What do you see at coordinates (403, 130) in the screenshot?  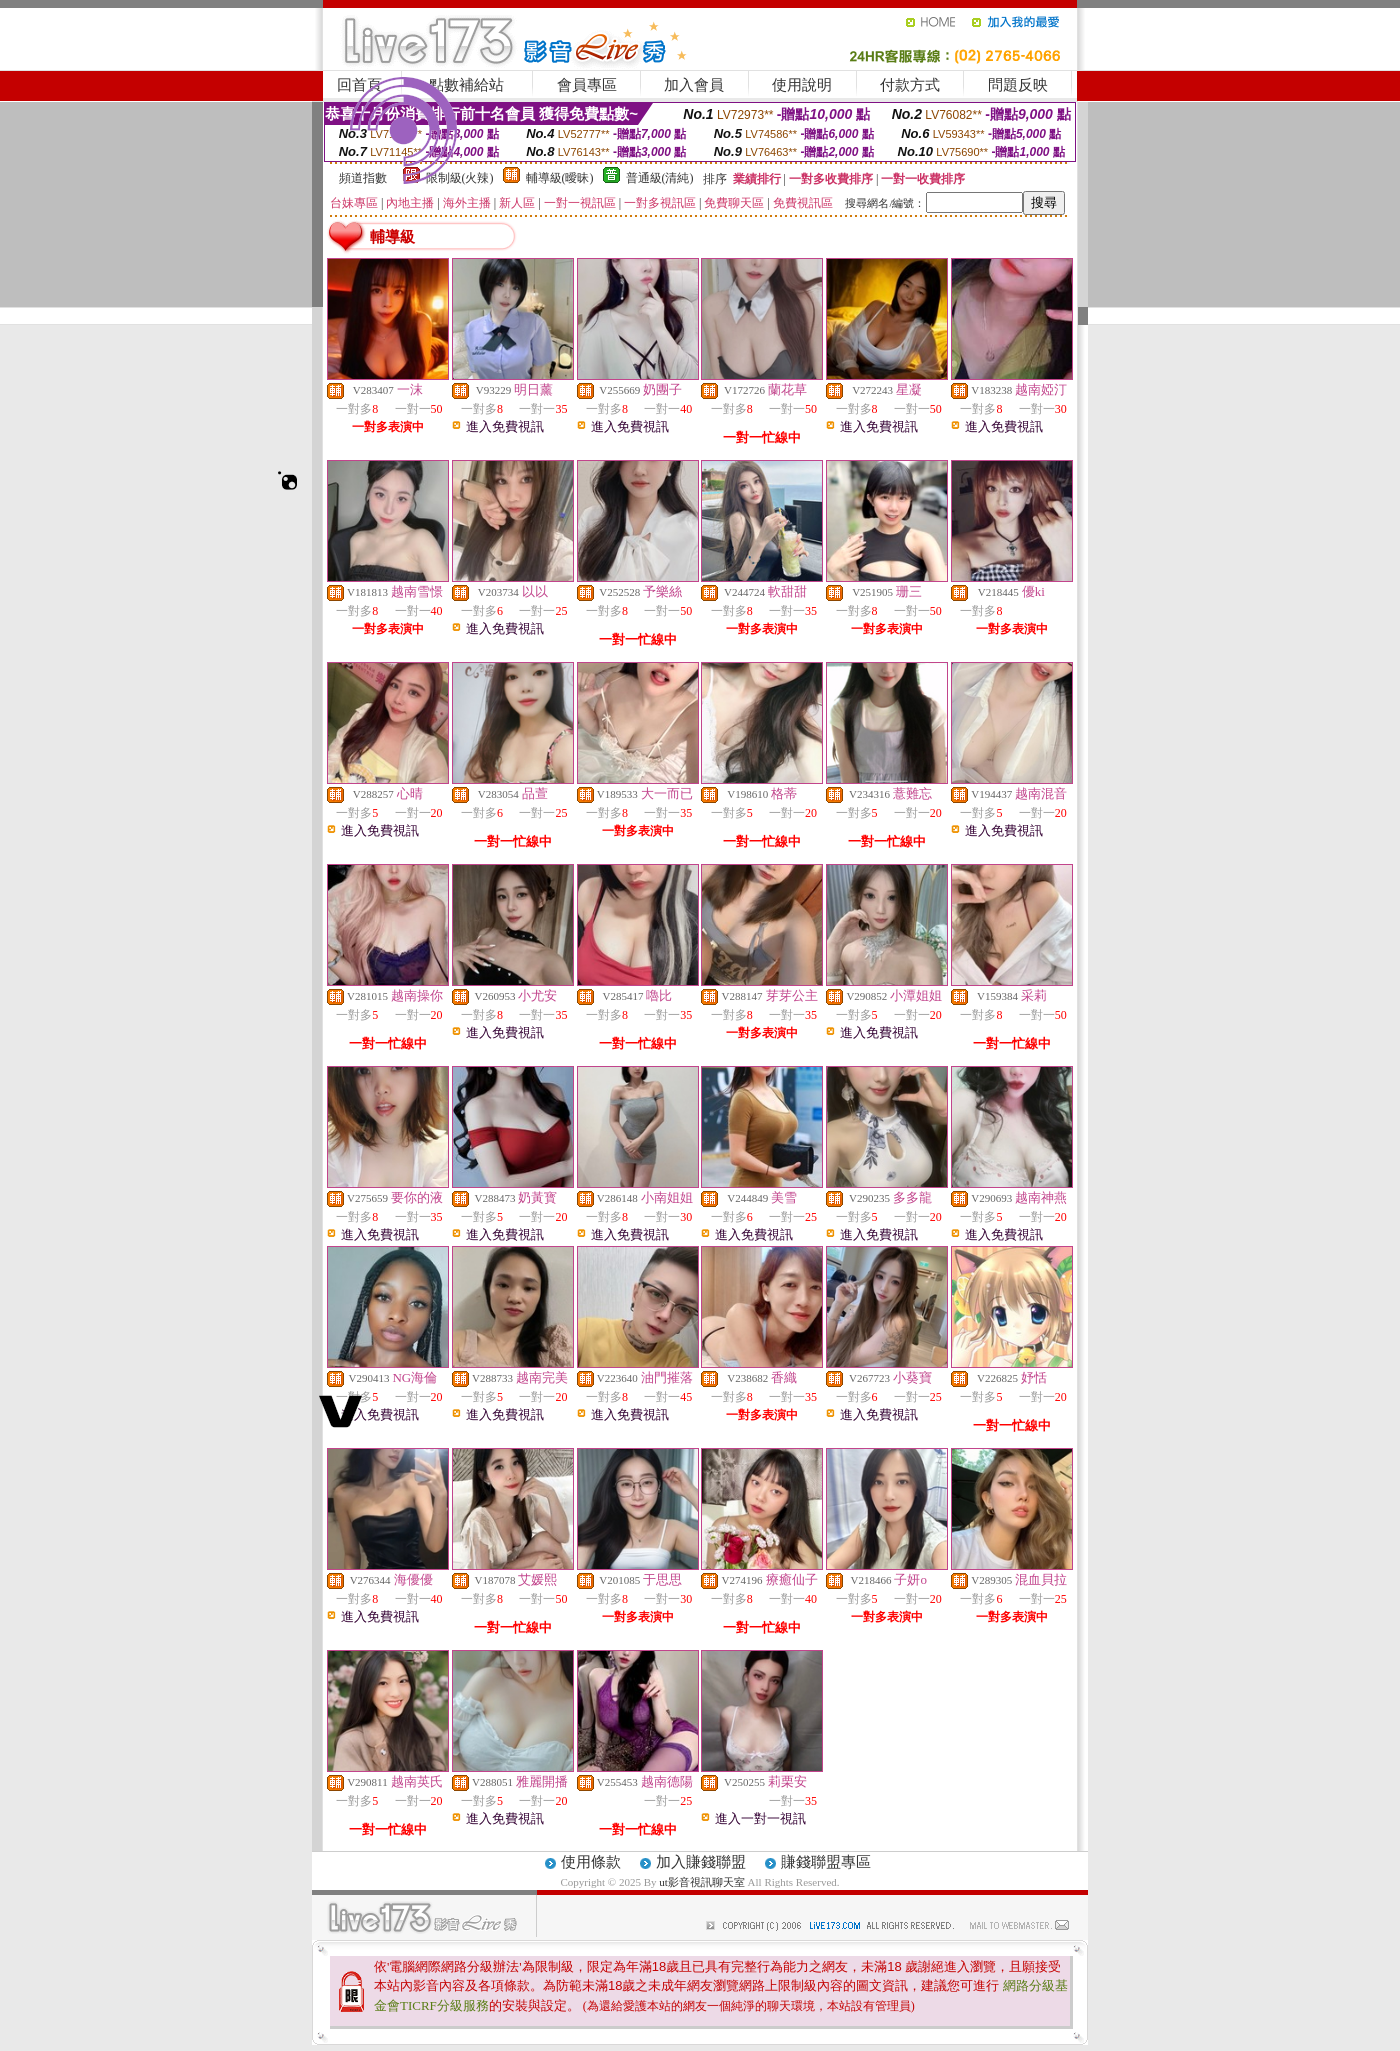 I see `open freshrss feed reader app` at bounding box center [403, 130].